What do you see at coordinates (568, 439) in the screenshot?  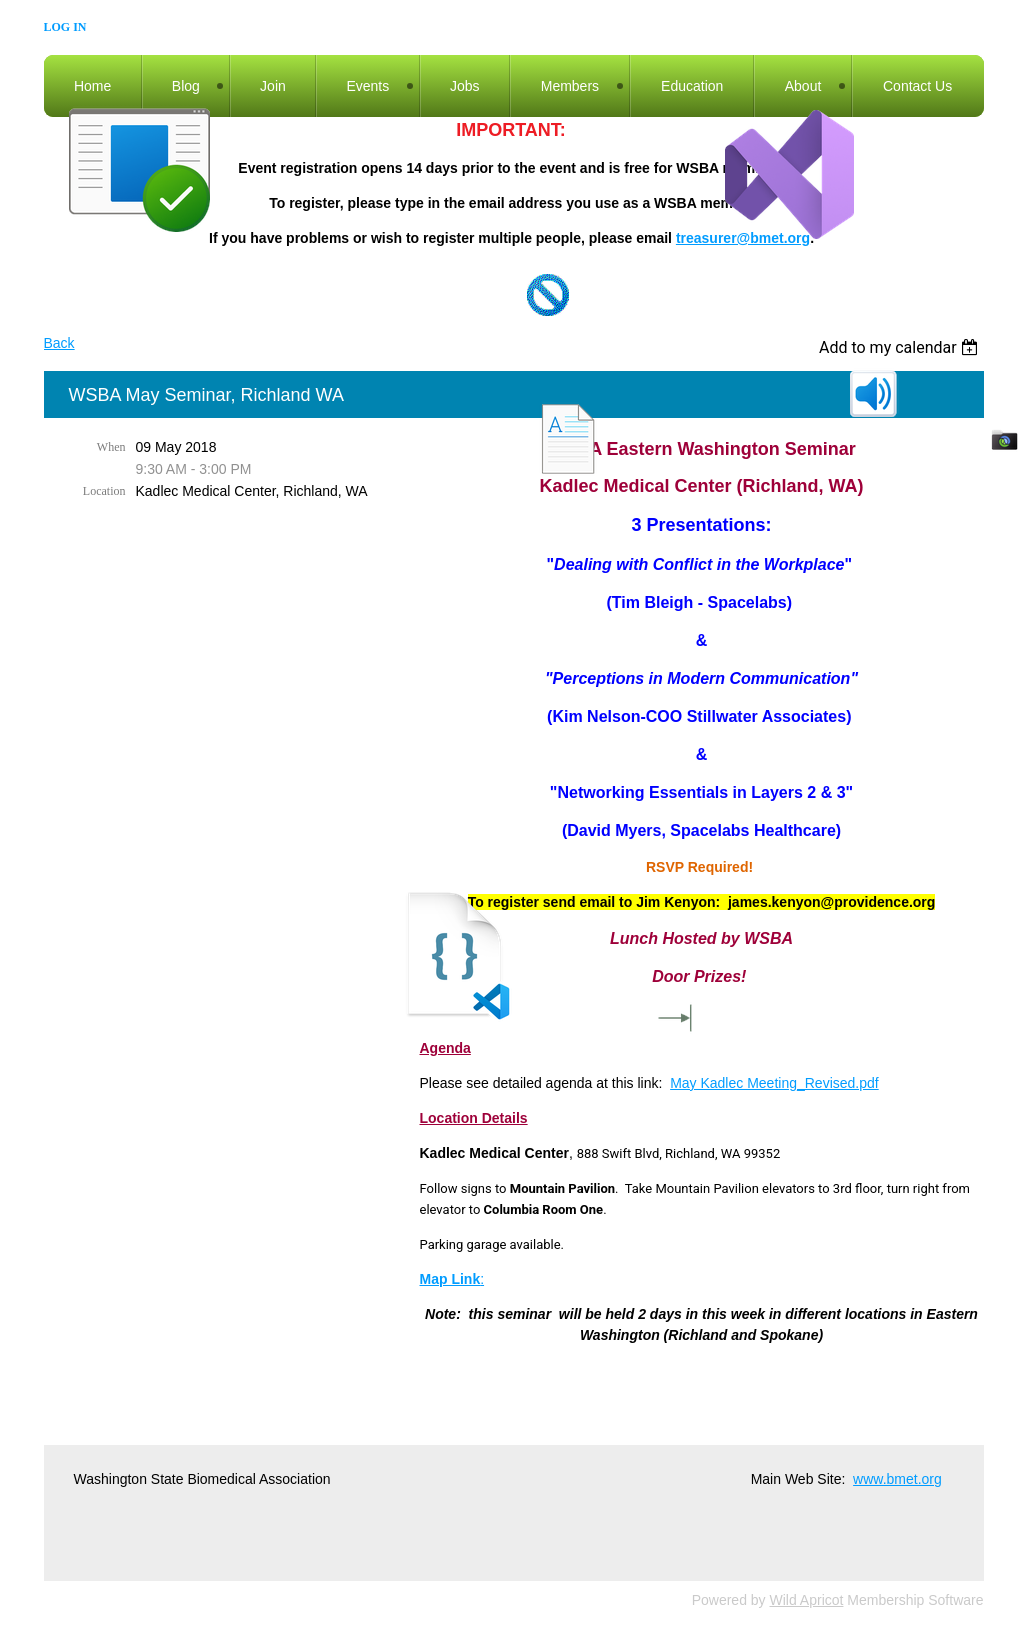 I see `open a text document or word processing file` at bounding box center [568, 439].